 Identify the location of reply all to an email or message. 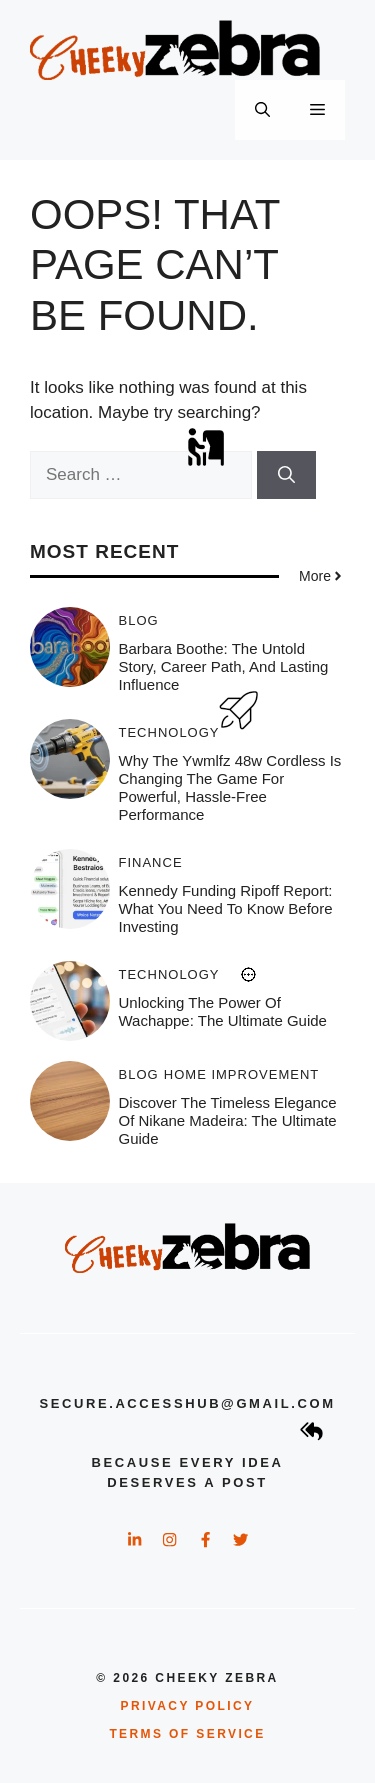
(311, 1431).